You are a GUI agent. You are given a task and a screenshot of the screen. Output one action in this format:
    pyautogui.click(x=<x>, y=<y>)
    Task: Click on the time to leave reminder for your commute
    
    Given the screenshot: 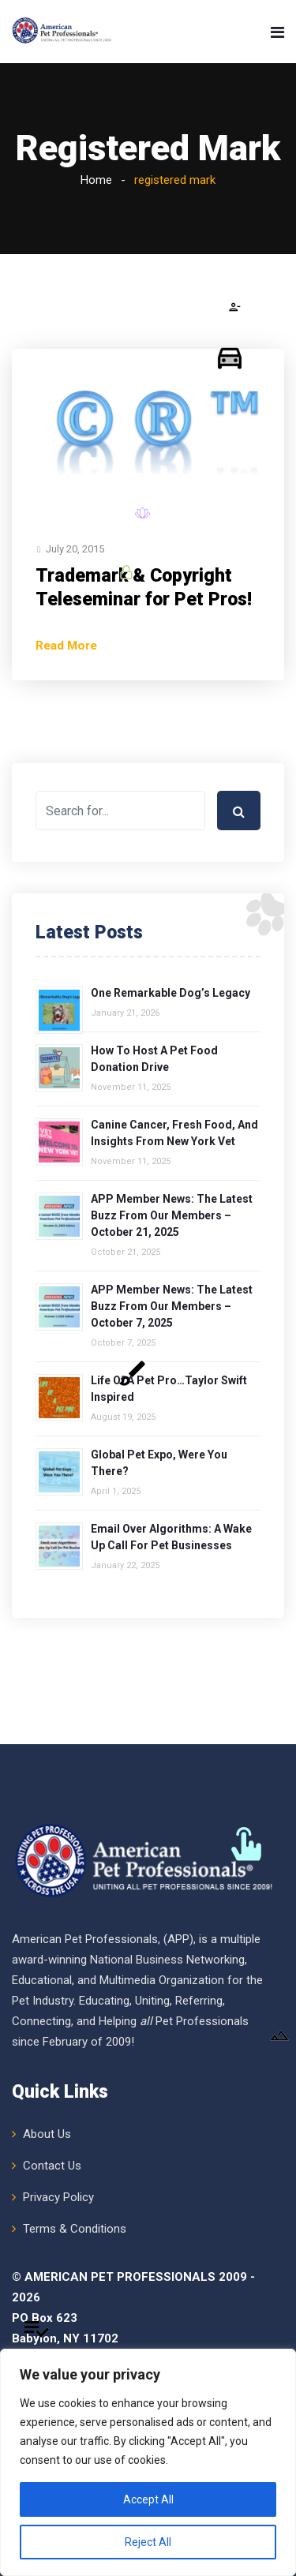 What is the action you would take?
    pyautogui.click(x=230, y=358)
    